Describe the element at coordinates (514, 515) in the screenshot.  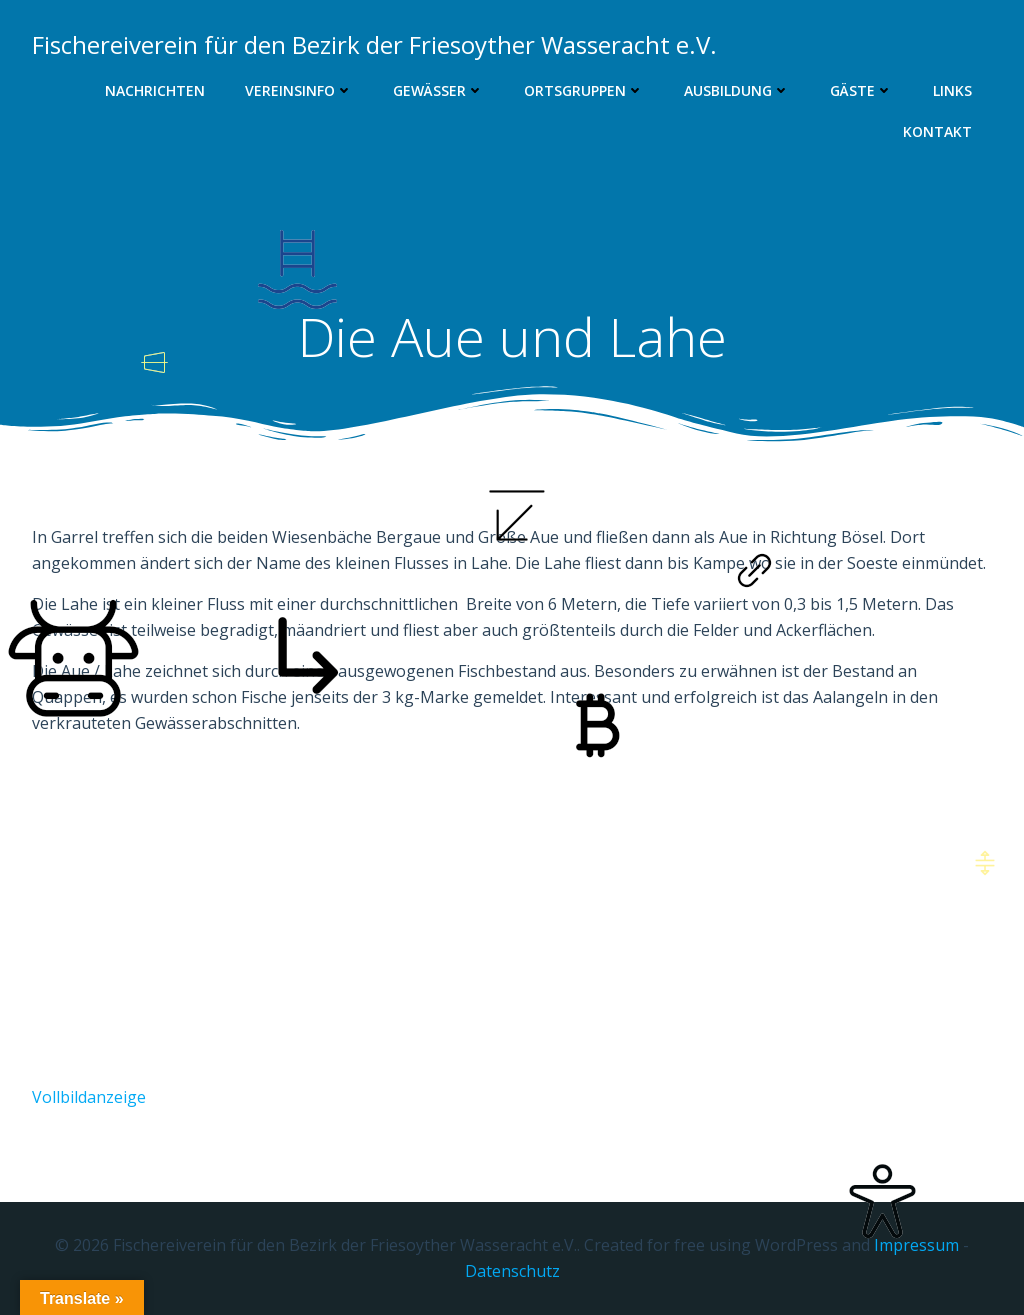
I see `move item to bottom-left corner` at that location.